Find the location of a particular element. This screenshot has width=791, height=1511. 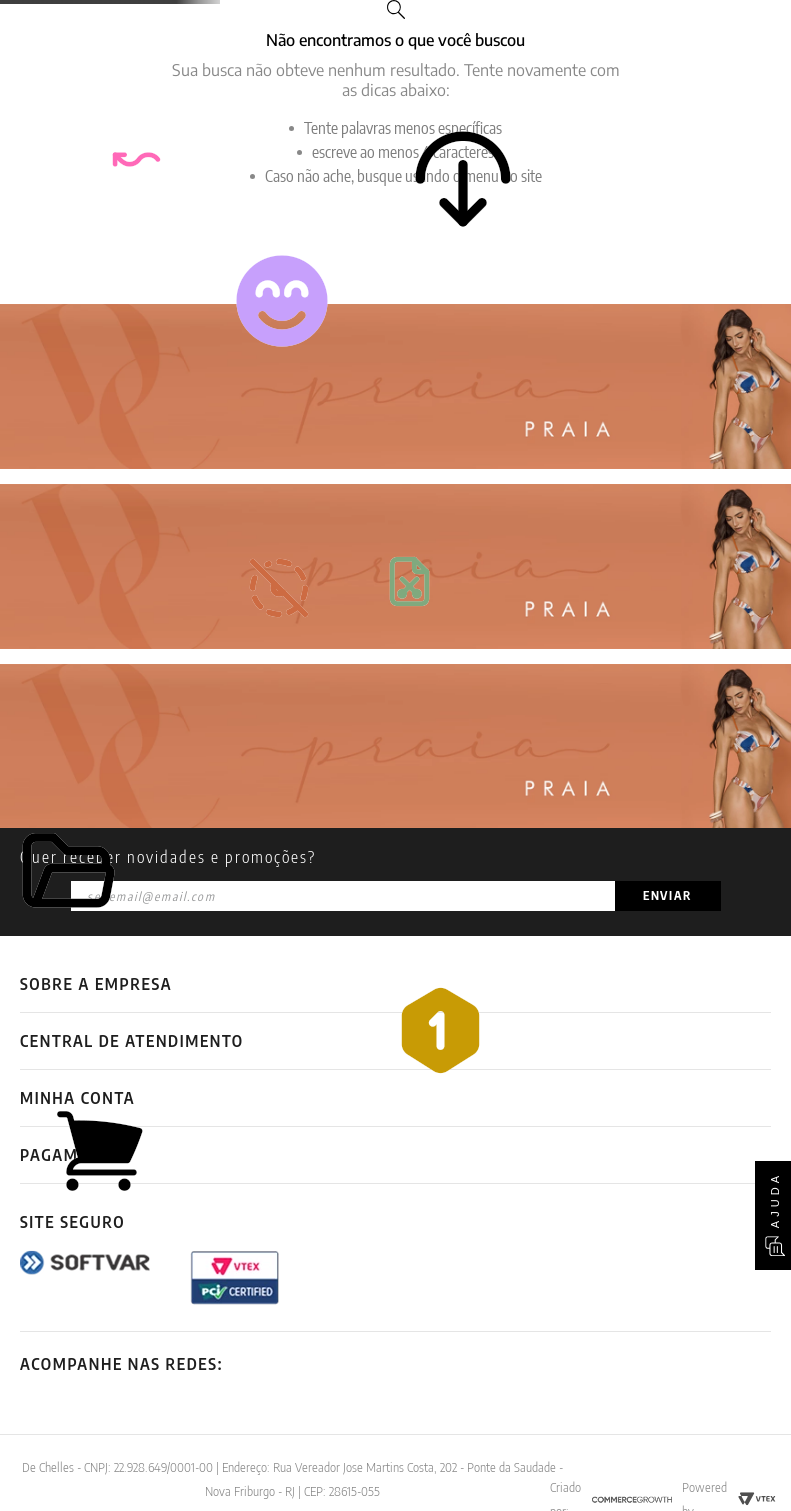

open folder to view contents is located at coordinates (66, 872).